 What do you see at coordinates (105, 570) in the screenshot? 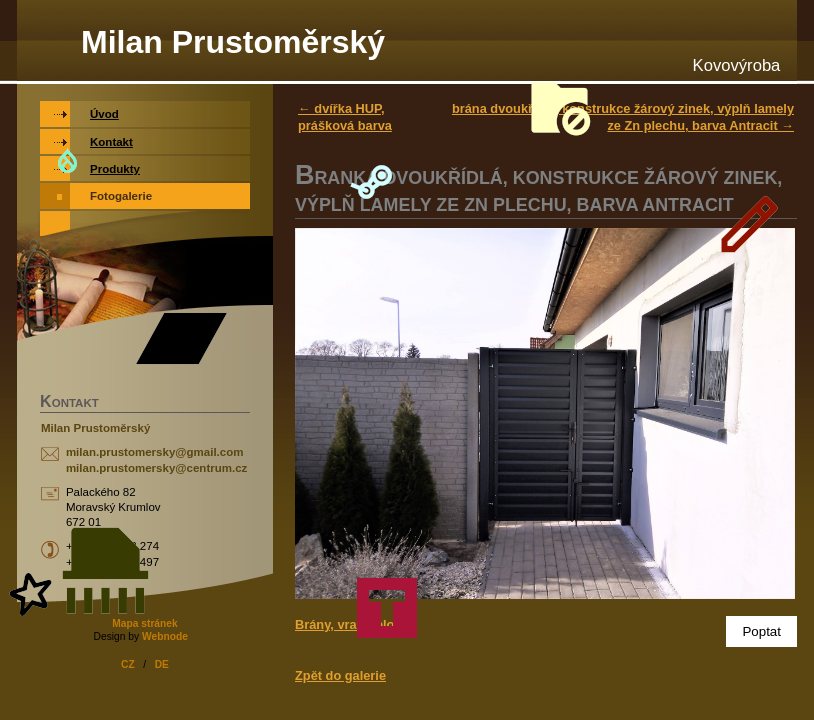
I see `permanently delete or shred a document` at bounding box center [105, 570].